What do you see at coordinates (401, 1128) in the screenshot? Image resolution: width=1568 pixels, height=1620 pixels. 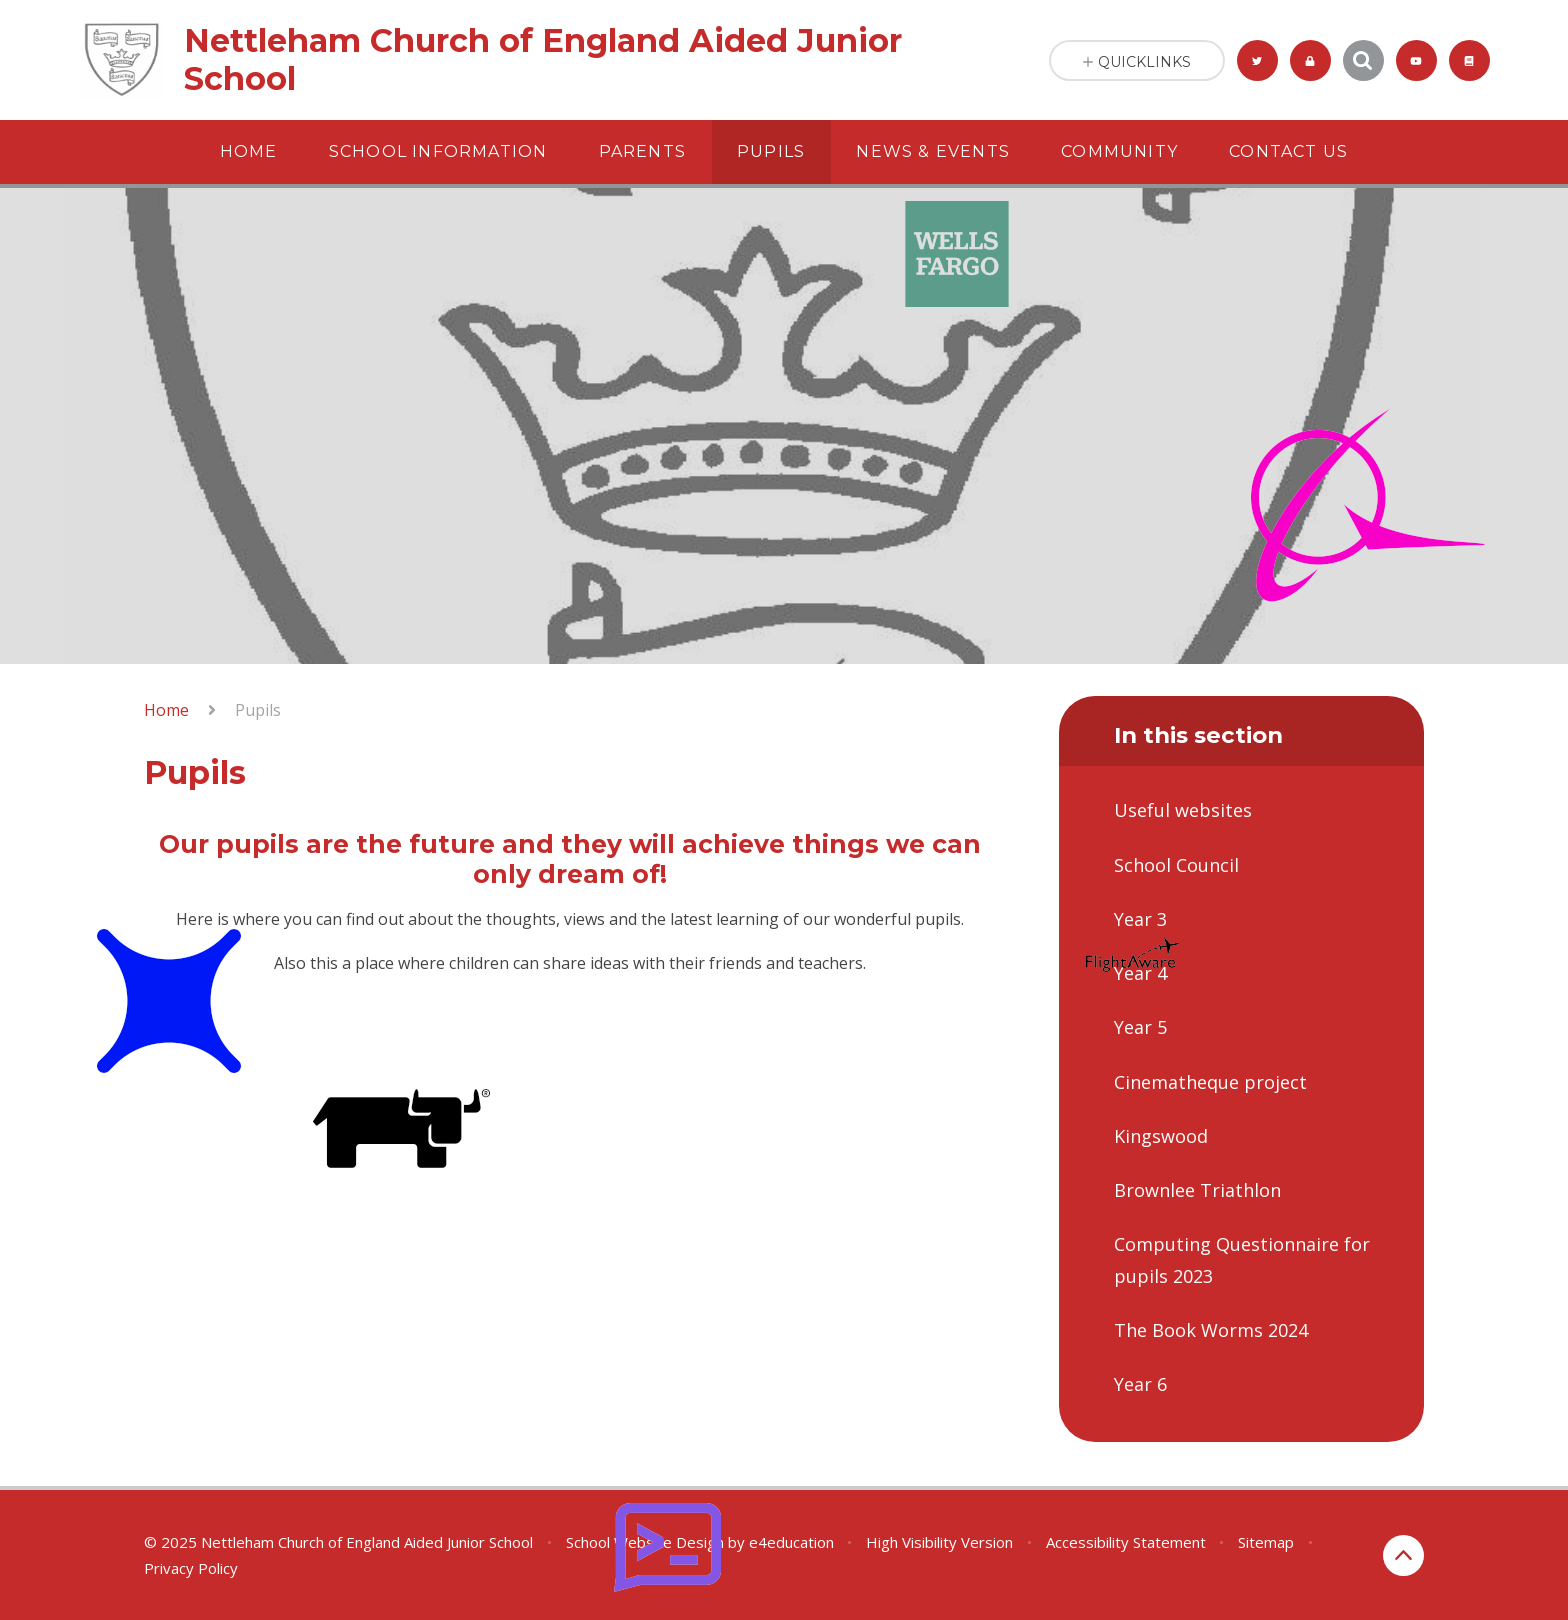 I see `open Rancher container management platform` at bounding box center [401, 1128].